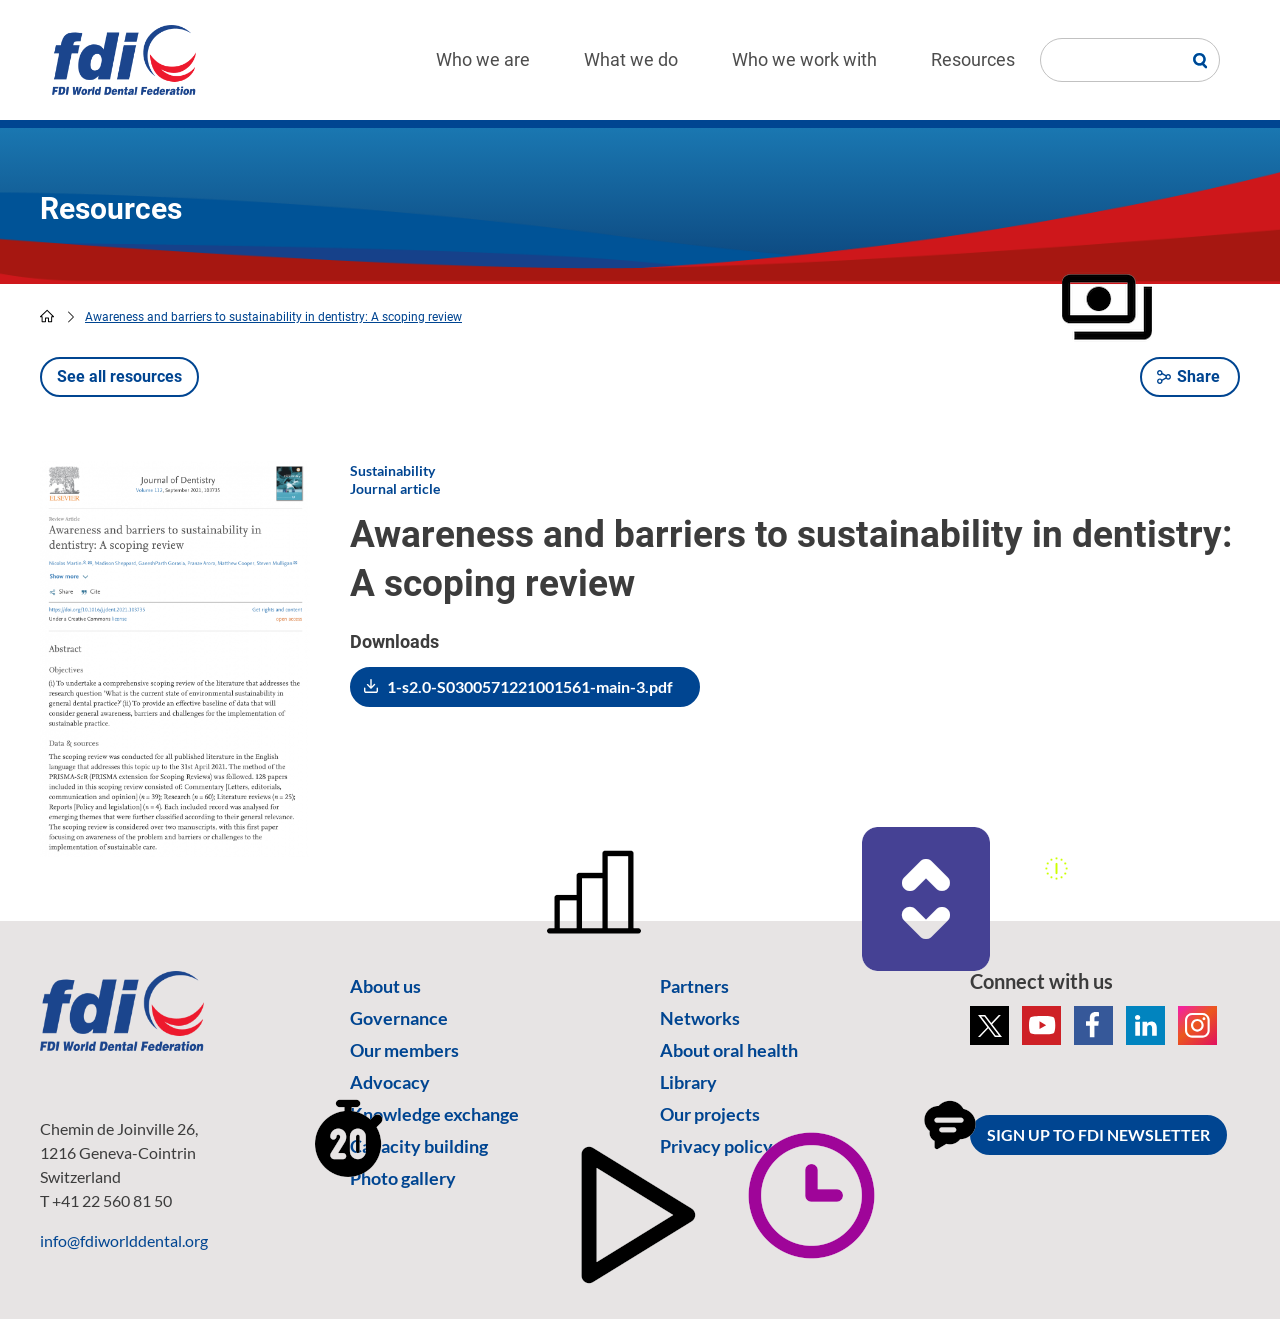 This screenshot has width=1280, height=1319. What do you see at coordinates (348, 1139) in the screenshot?
I see `set a 20-second timer` at bounding box center [348, 1139].